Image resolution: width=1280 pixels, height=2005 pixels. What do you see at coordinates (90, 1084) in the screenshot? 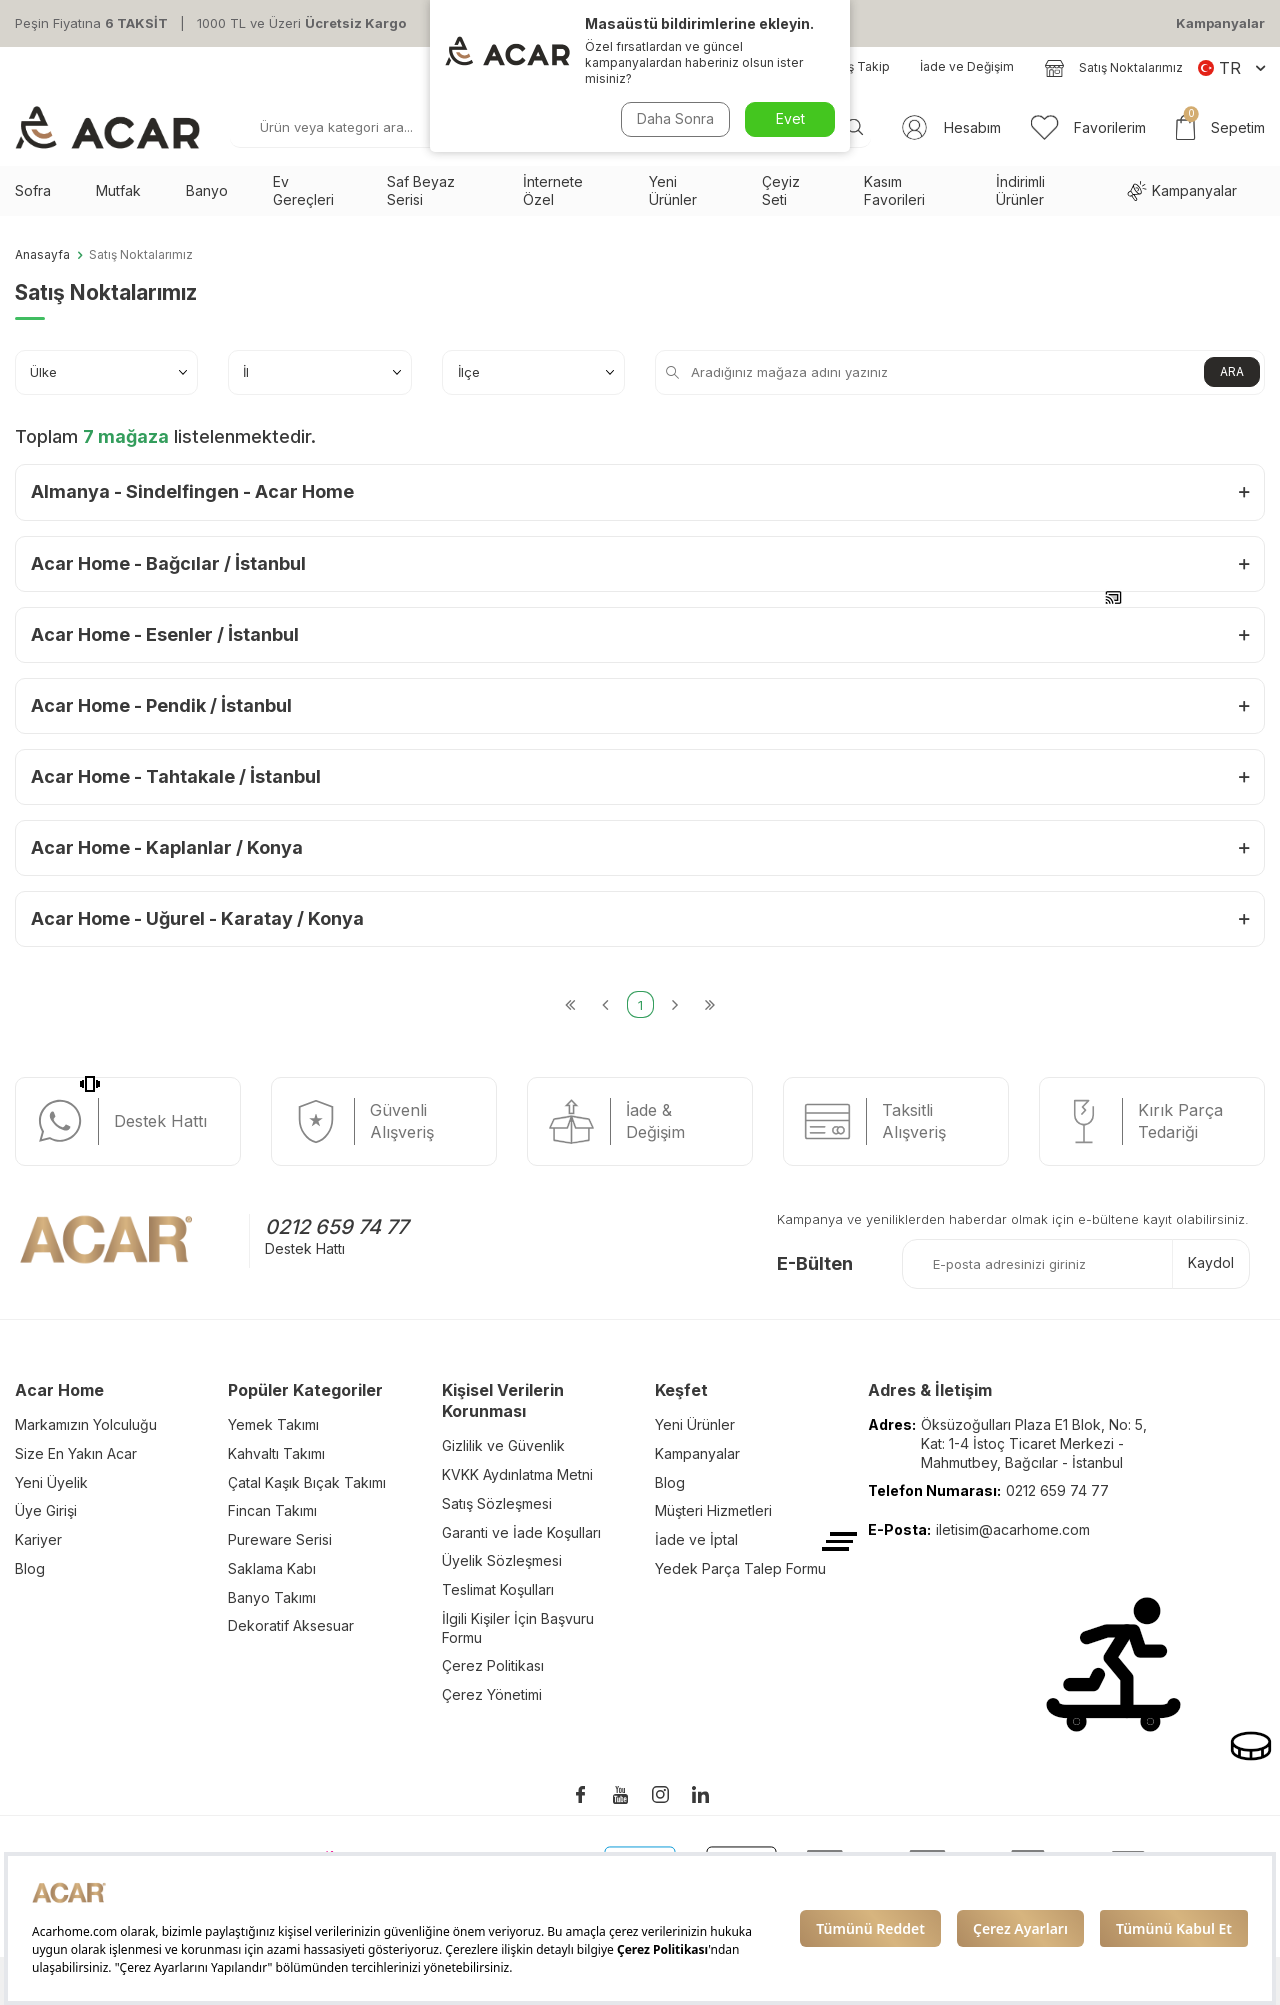
I see `enable vibration mode for notifications` at bounding box center [90, 1084].